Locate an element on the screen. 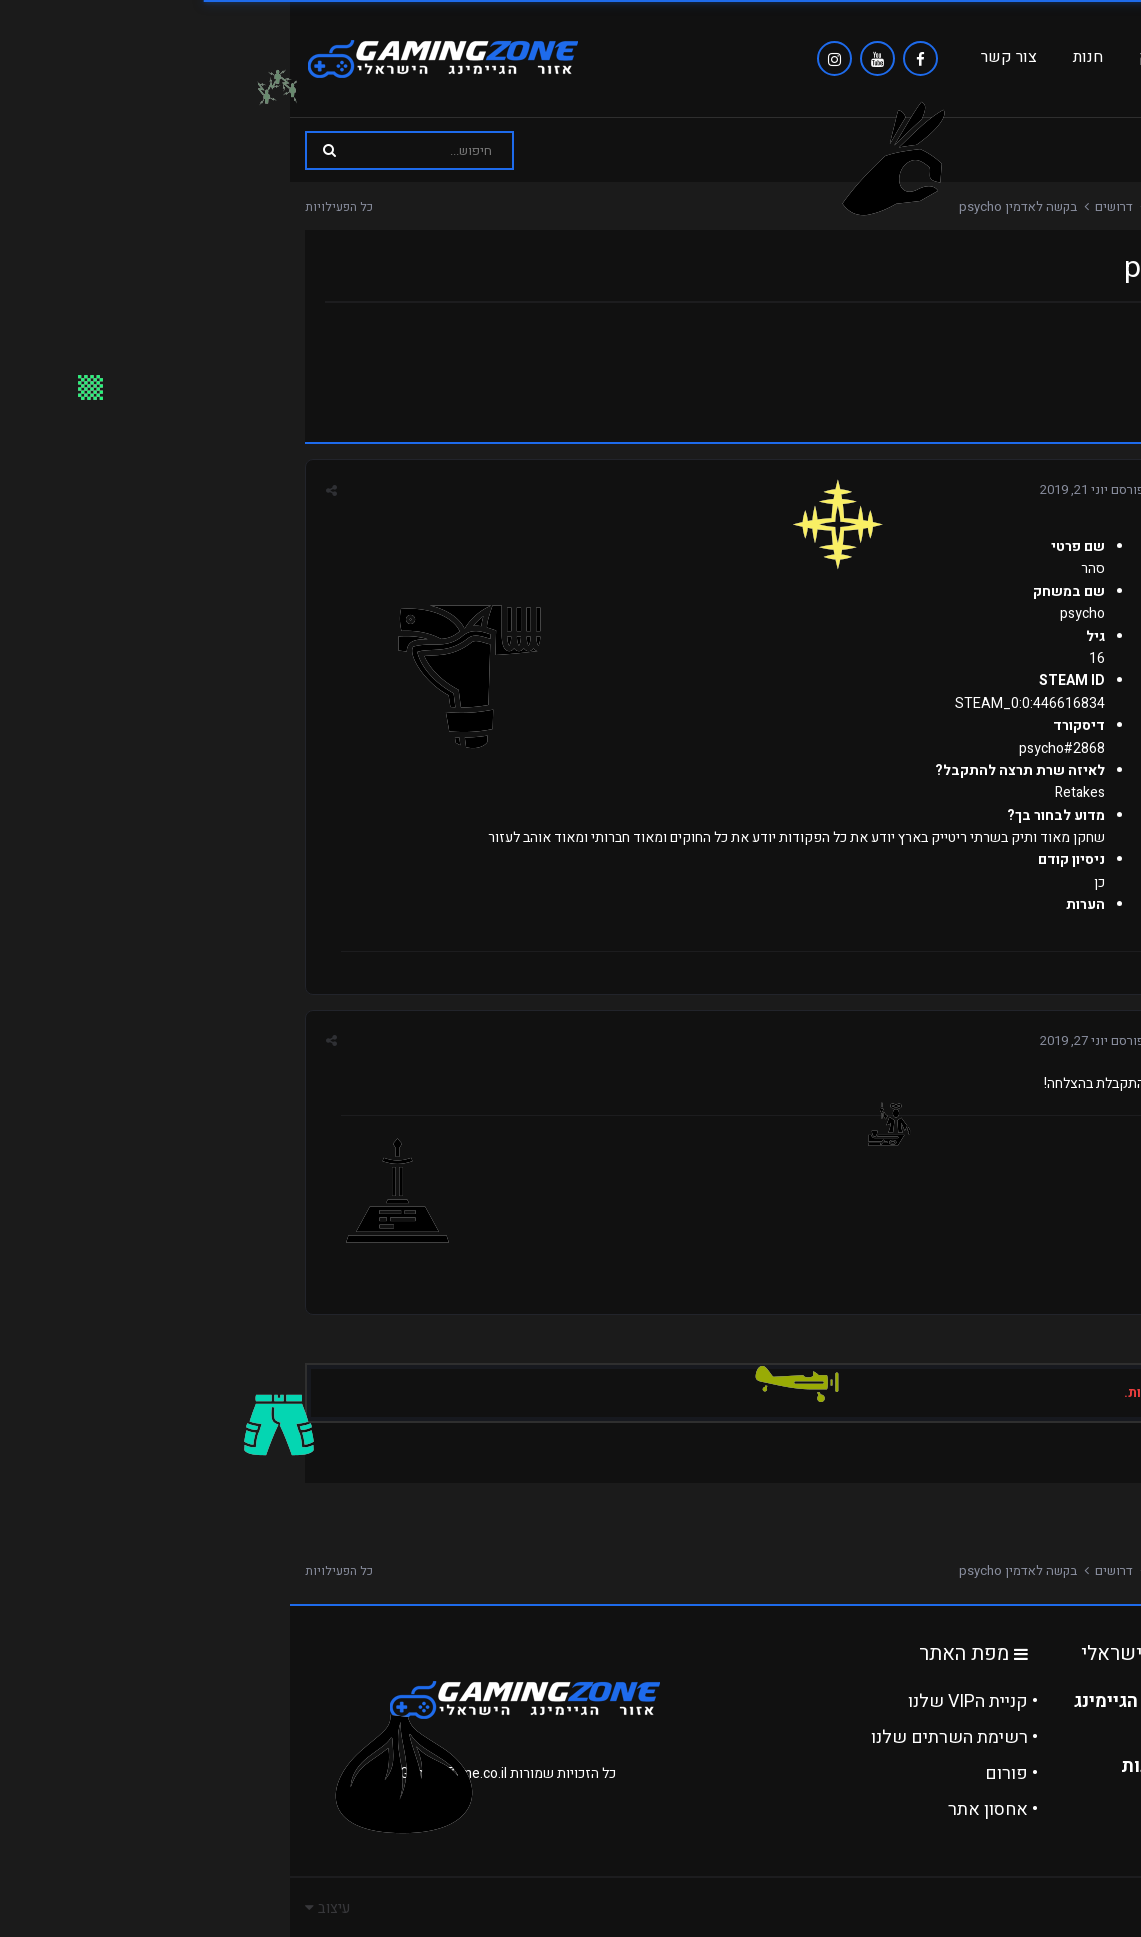  decorative frost or ice effect indicator is located at coordinates (837, 524).